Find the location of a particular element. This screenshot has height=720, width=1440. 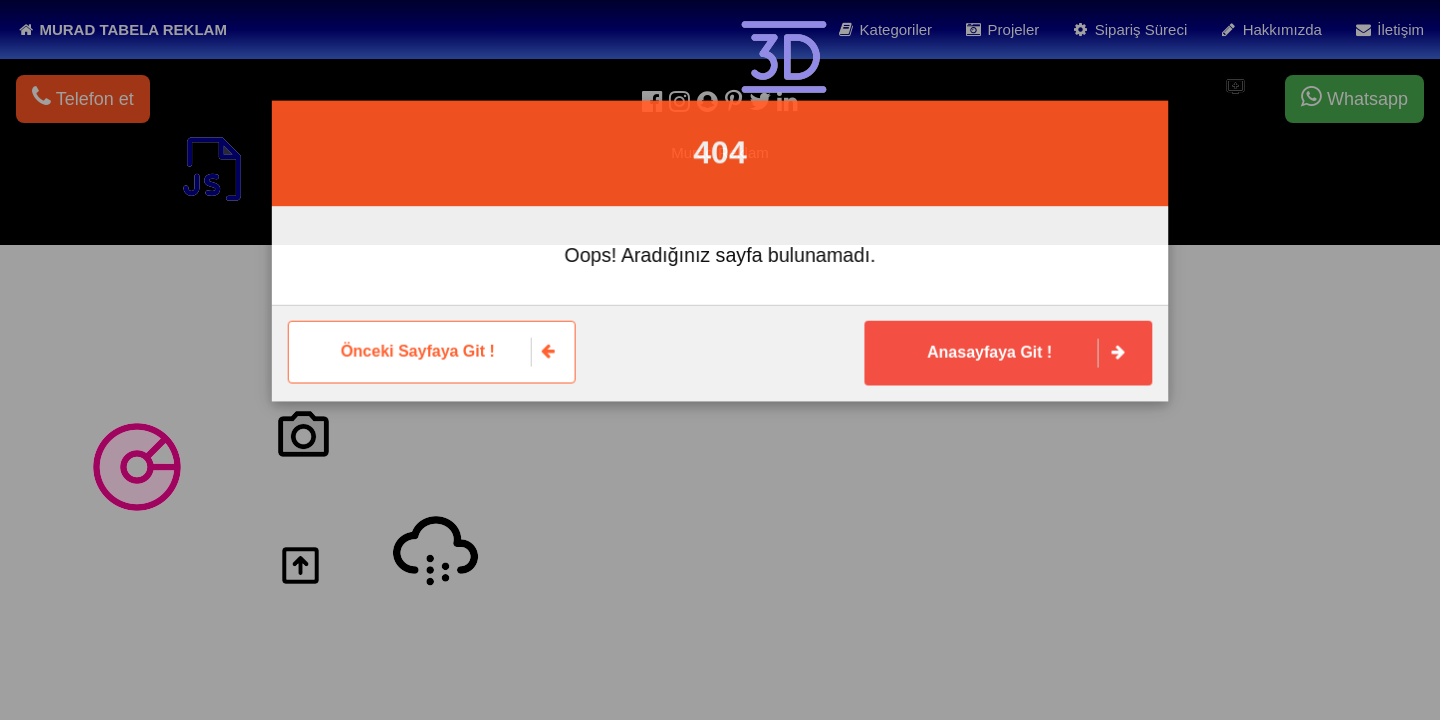

play or access music library is located at coordinates (137, 467).